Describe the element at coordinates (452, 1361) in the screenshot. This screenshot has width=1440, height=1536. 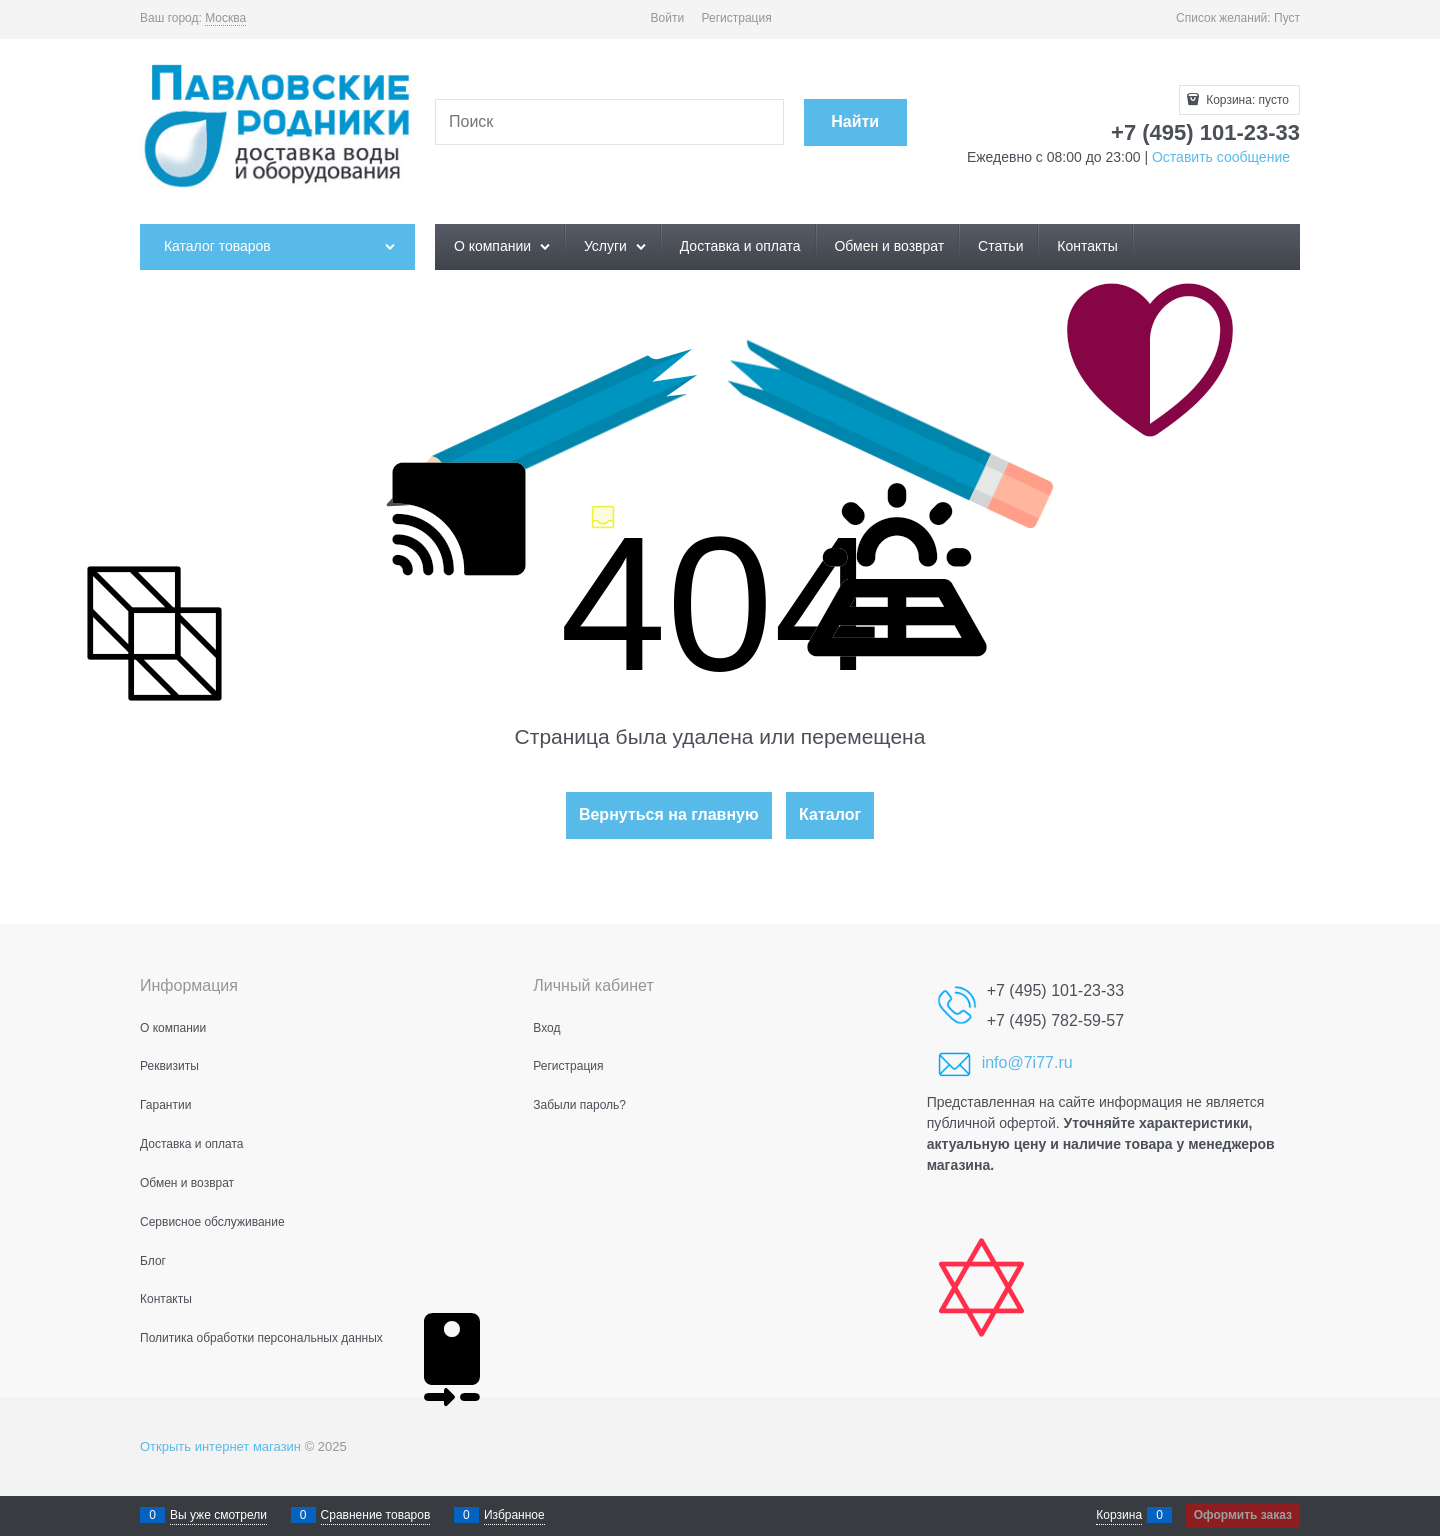
I see `switch to rear camera` at that location.